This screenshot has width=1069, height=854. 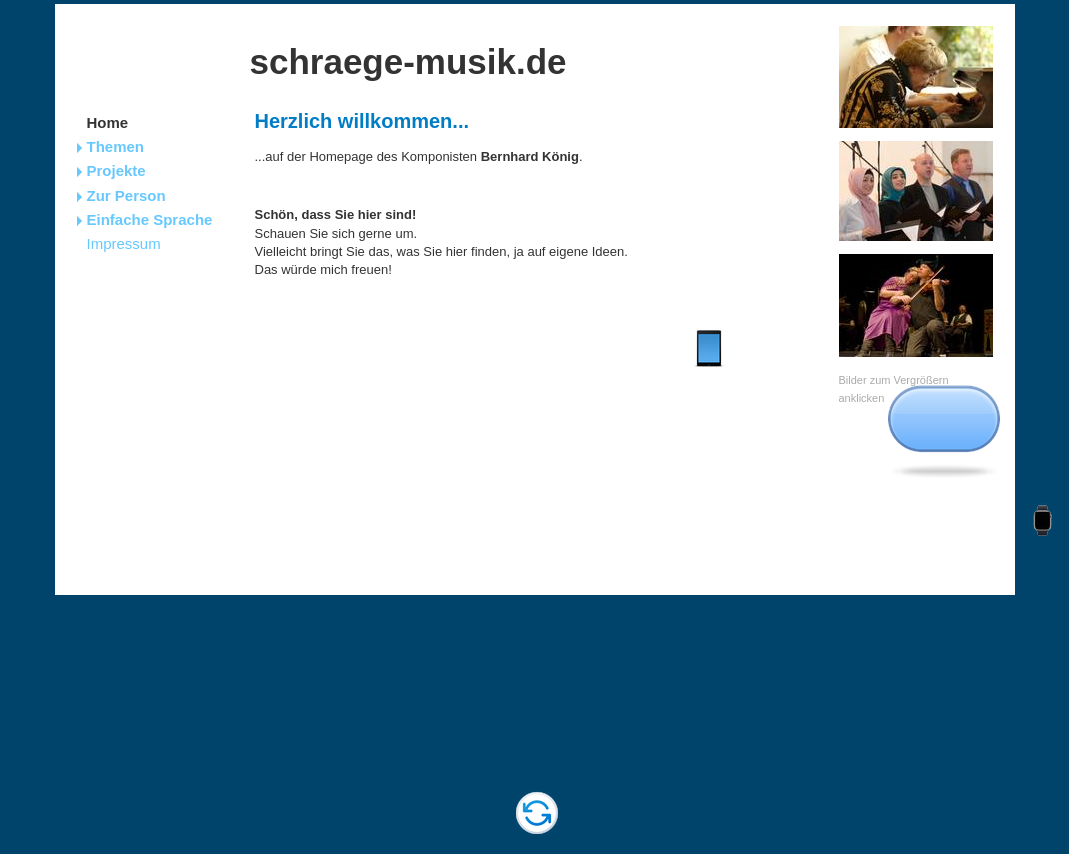 I want to click on add or manage labels for items, so click(x=944, y=424).